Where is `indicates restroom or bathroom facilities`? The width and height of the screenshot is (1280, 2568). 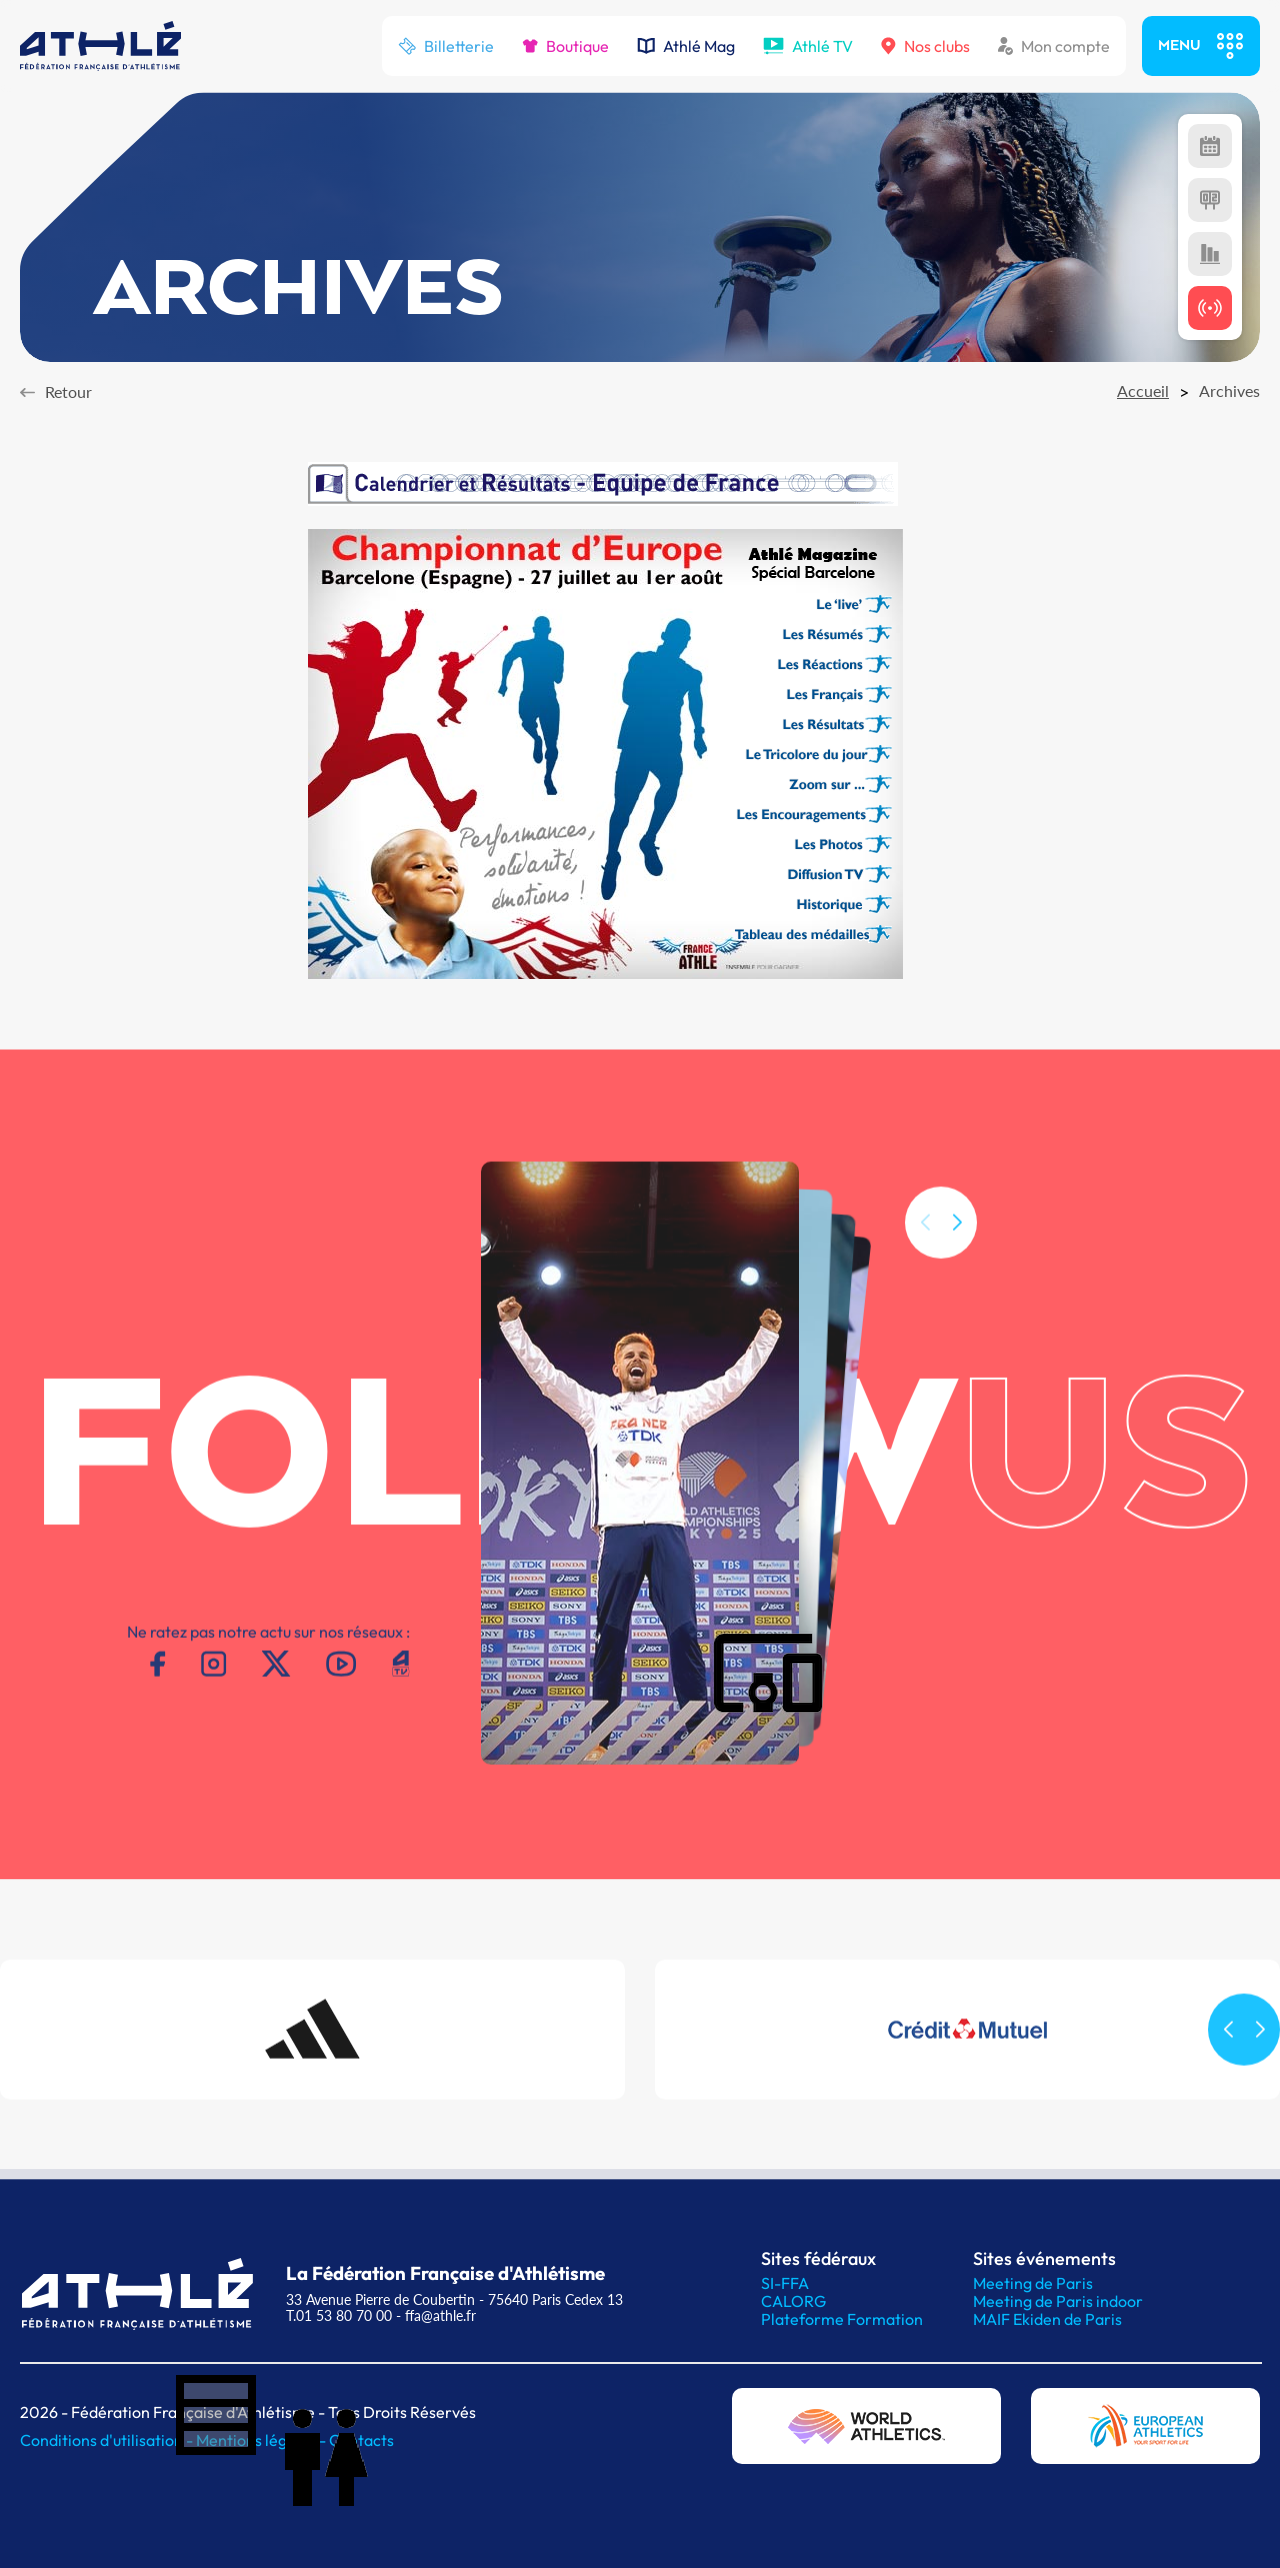 indicates restroom or bathroom facilities is located at coordinates (324, 2457).